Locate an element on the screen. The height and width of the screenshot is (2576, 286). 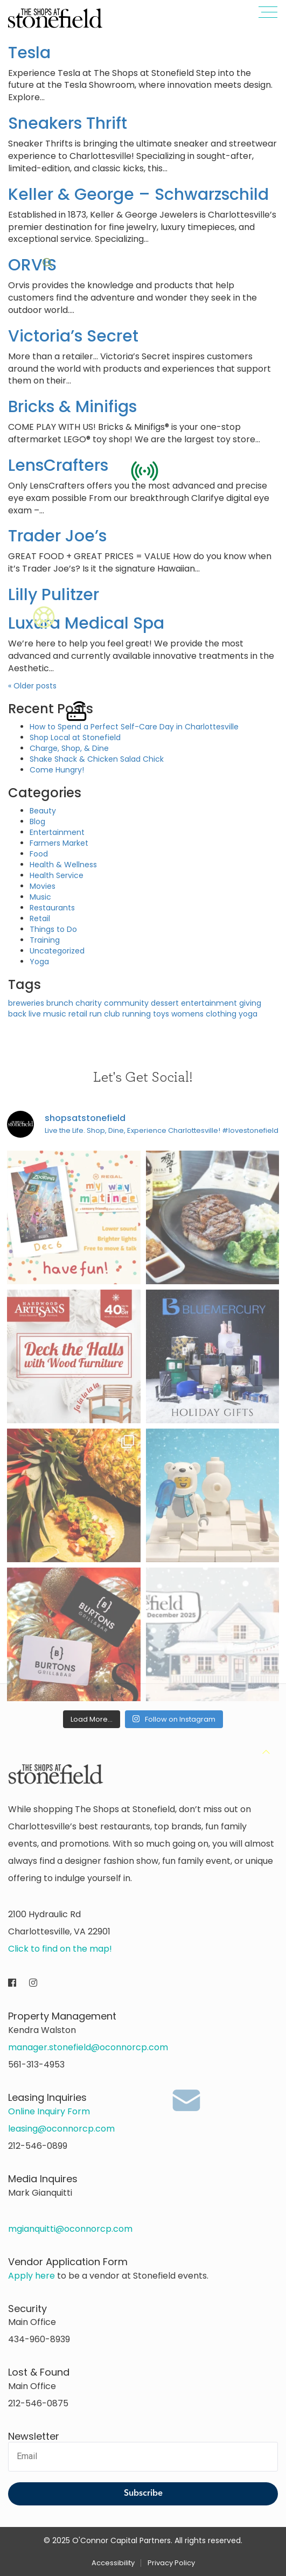
open your inbox is located at coordinates (186, 2100).